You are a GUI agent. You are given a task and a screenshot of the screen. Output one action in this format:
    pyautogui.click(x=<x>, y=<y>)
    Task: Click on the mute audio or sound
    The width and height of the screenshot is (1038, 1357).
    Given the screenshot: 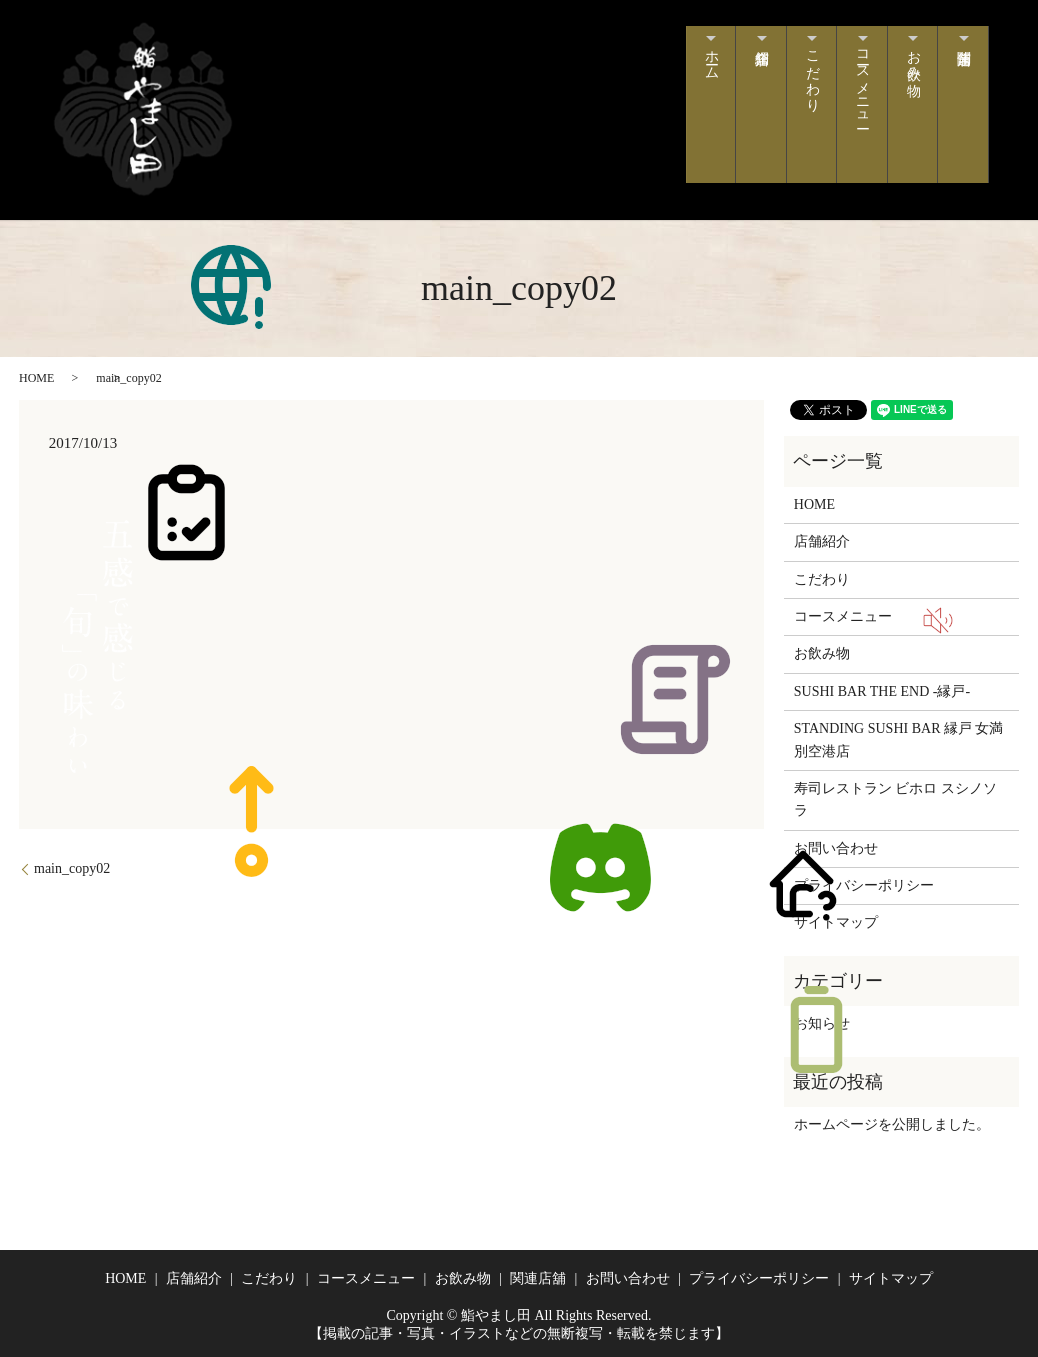 What is the action you would take?
    pyautogui.click(x=937, y=620)
    